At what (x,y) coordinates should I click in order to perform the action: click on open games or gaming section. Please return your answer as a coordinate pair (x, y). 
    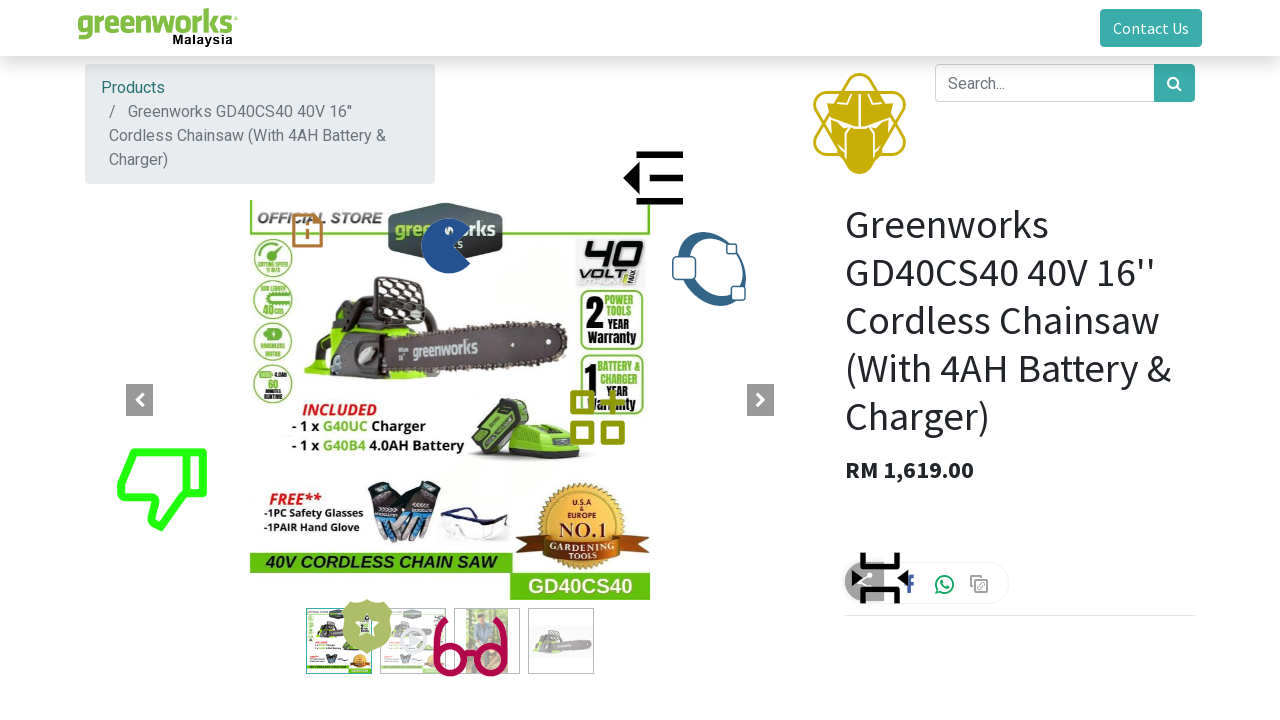
    Looking at the image, I should click on (449, 246).